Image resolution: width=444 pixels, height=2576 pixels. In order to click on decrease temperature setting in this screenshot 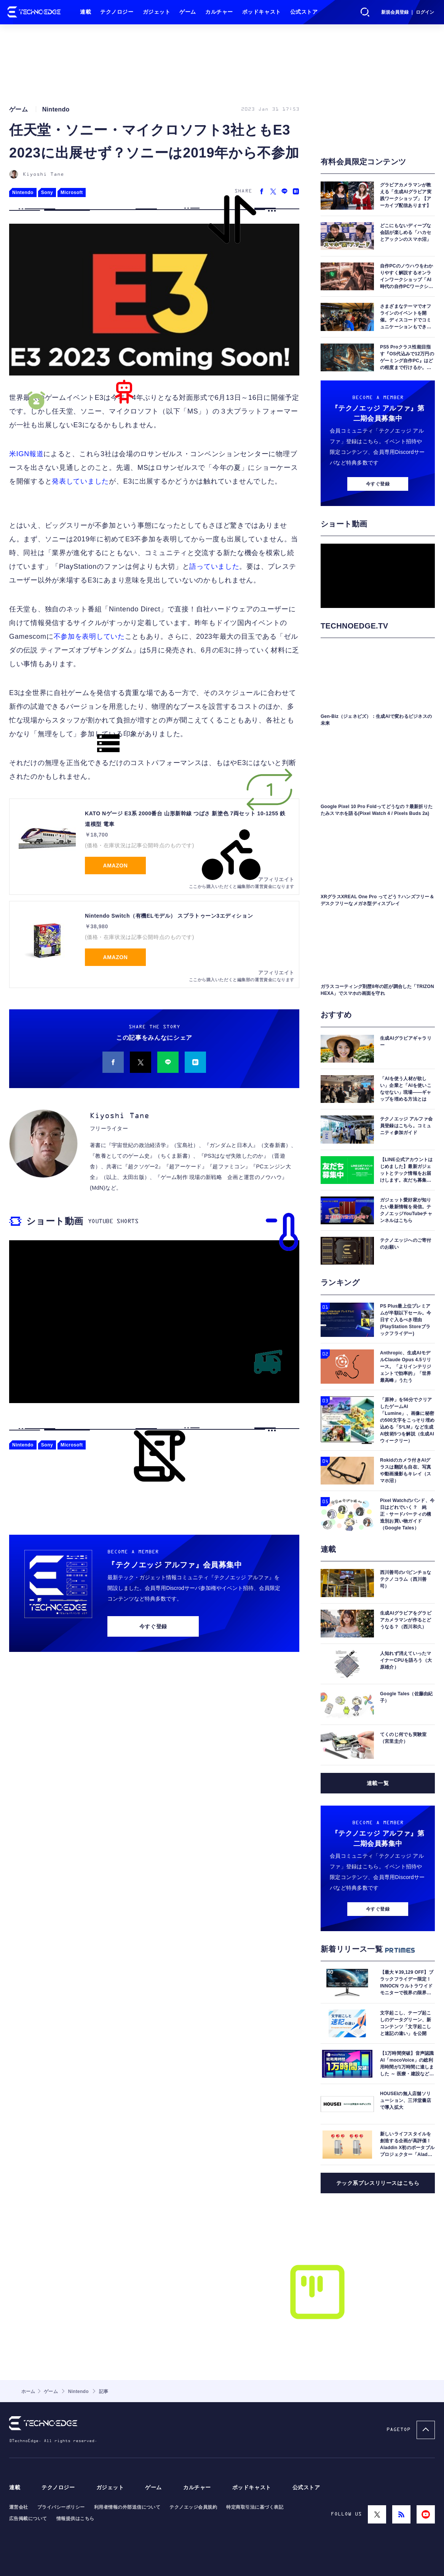, I will do `click(285, 1232)`.